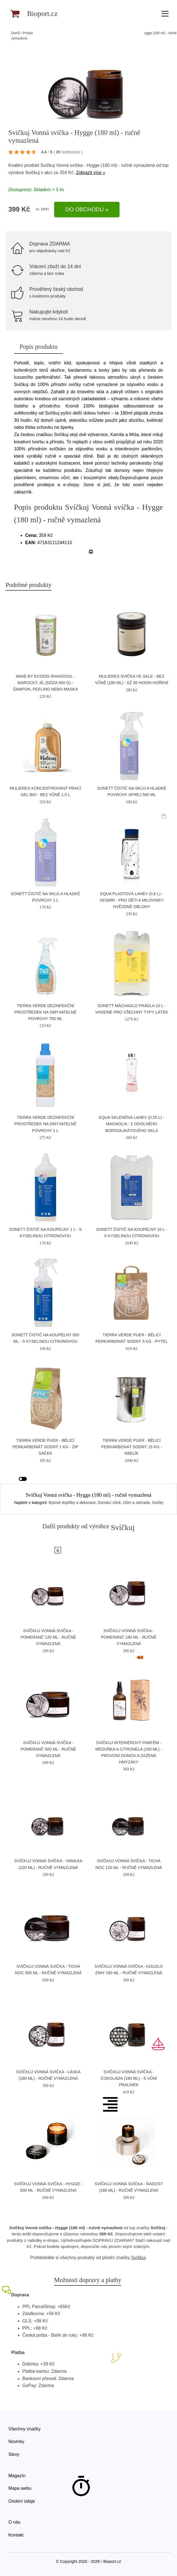  Describe the element at coordinates (23, 1479) in the screenshot. I see `toggle switch in off position` at that location.